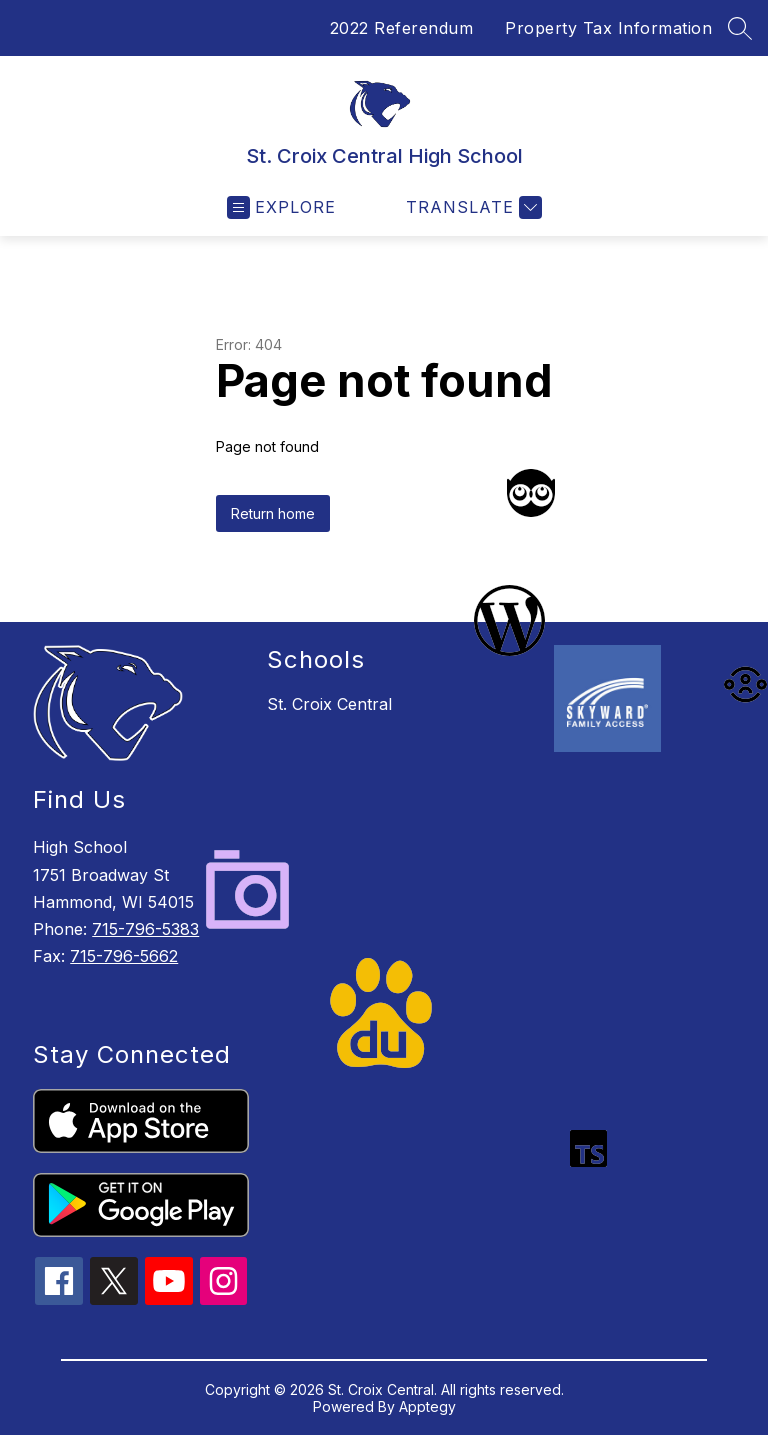  Describe the element at coordinates (247, 891) in the screenshot. I see `open camera to take a photo` at that location.